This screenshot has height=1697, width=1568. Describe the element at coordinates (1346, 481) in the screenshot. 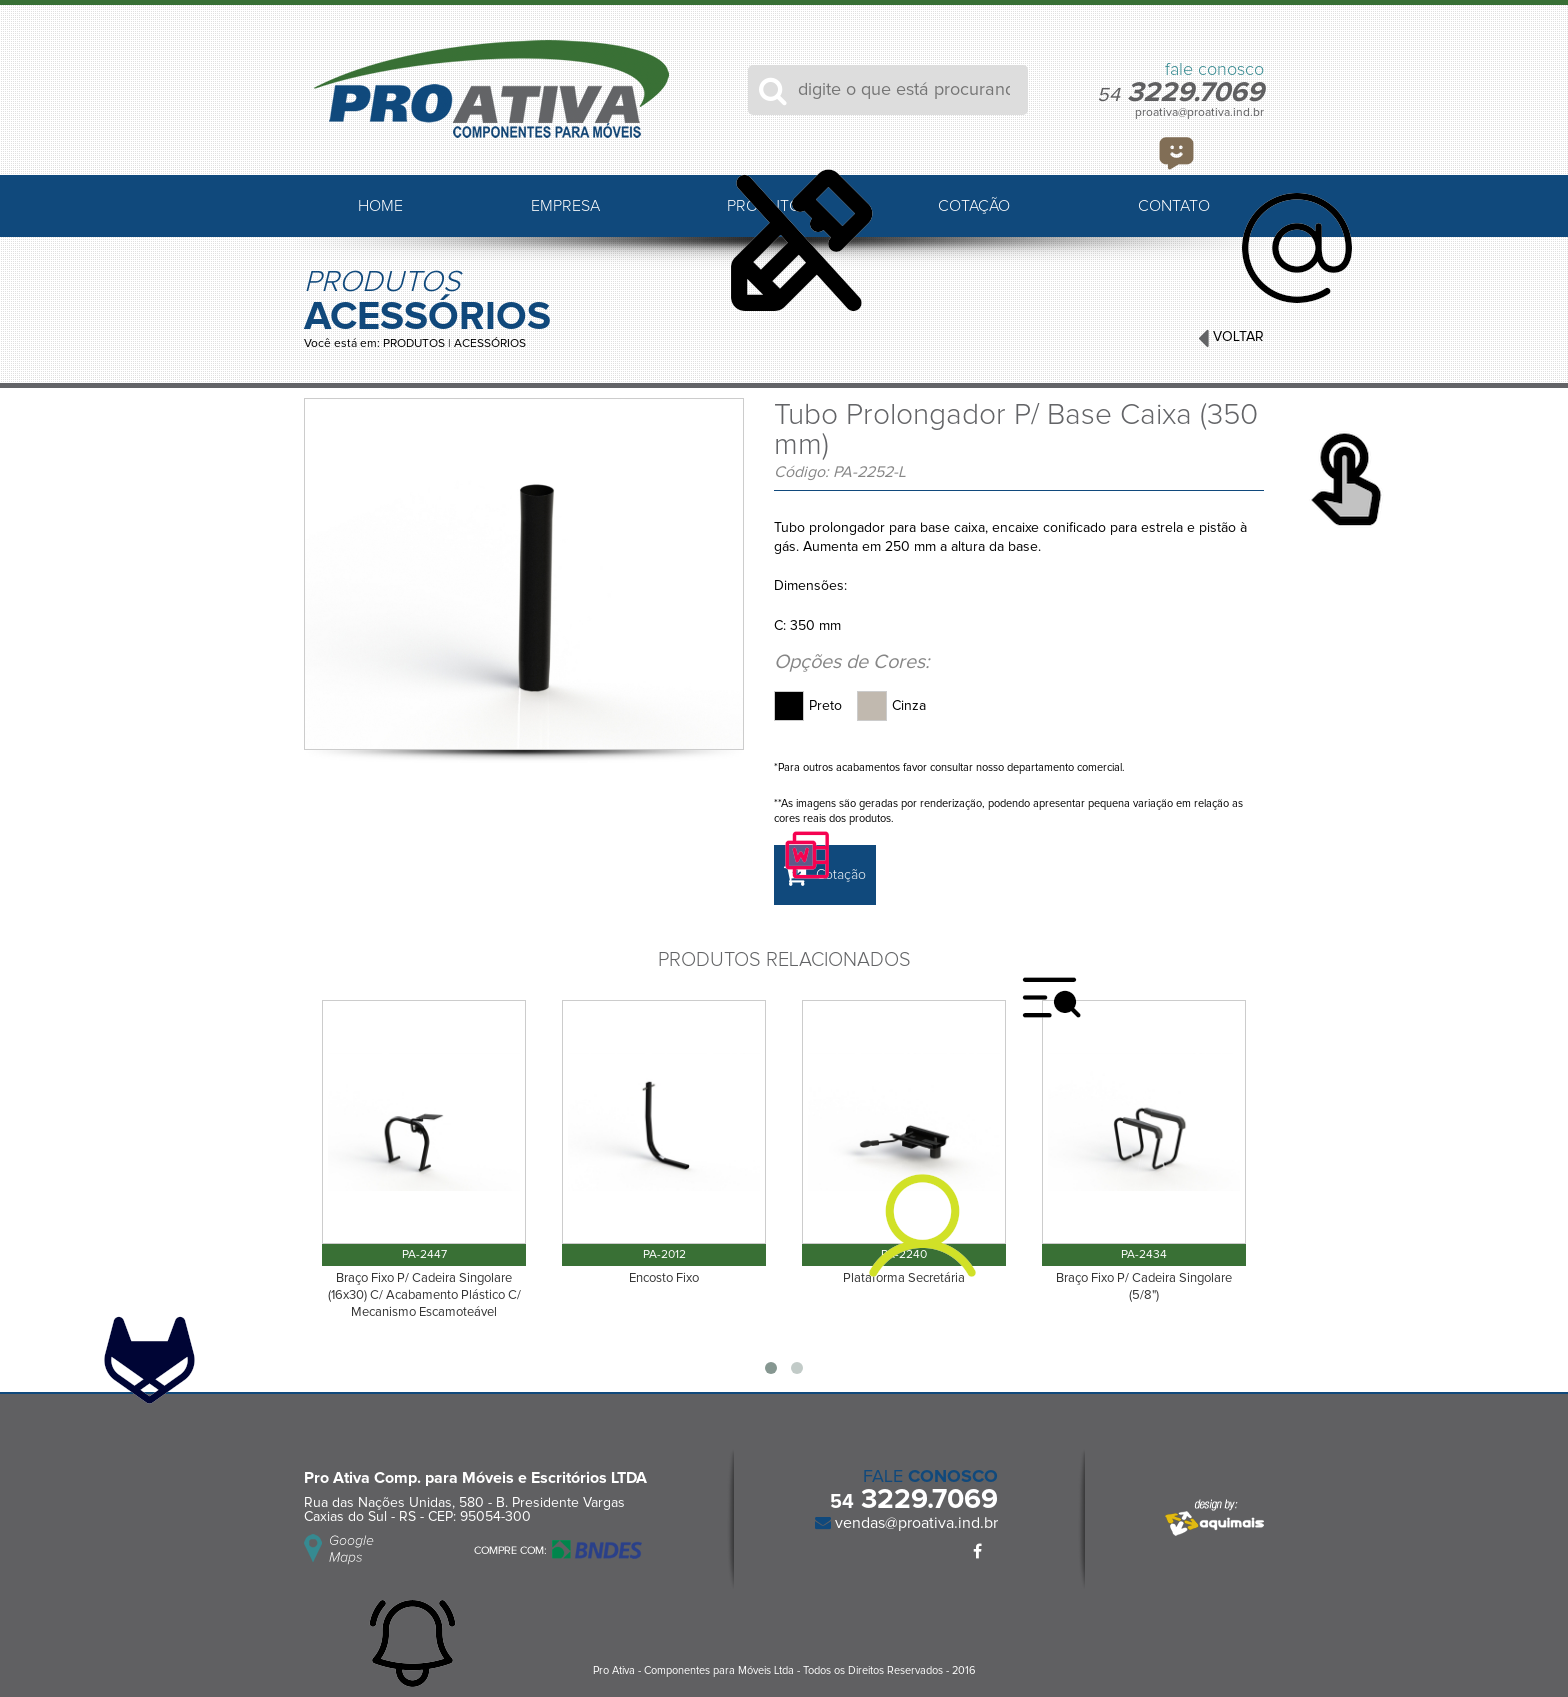

I see `tap to interact with touchscreen element` at that location.